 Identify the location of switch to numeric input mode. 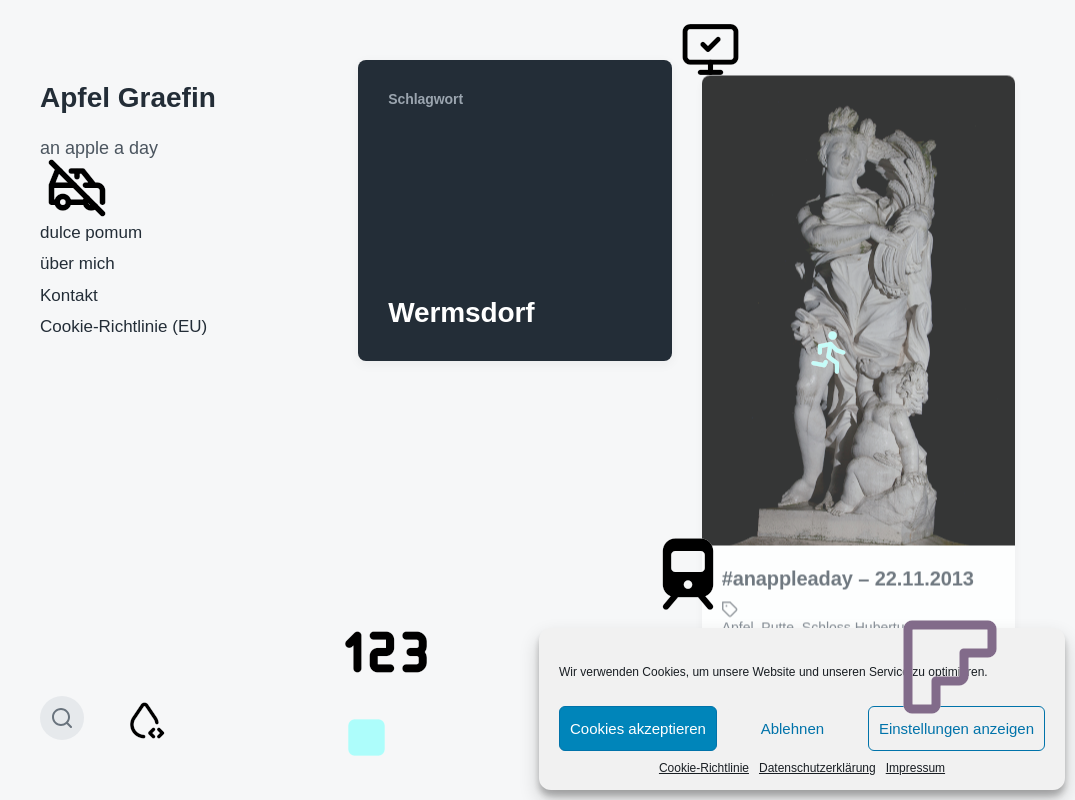
(386, 652).